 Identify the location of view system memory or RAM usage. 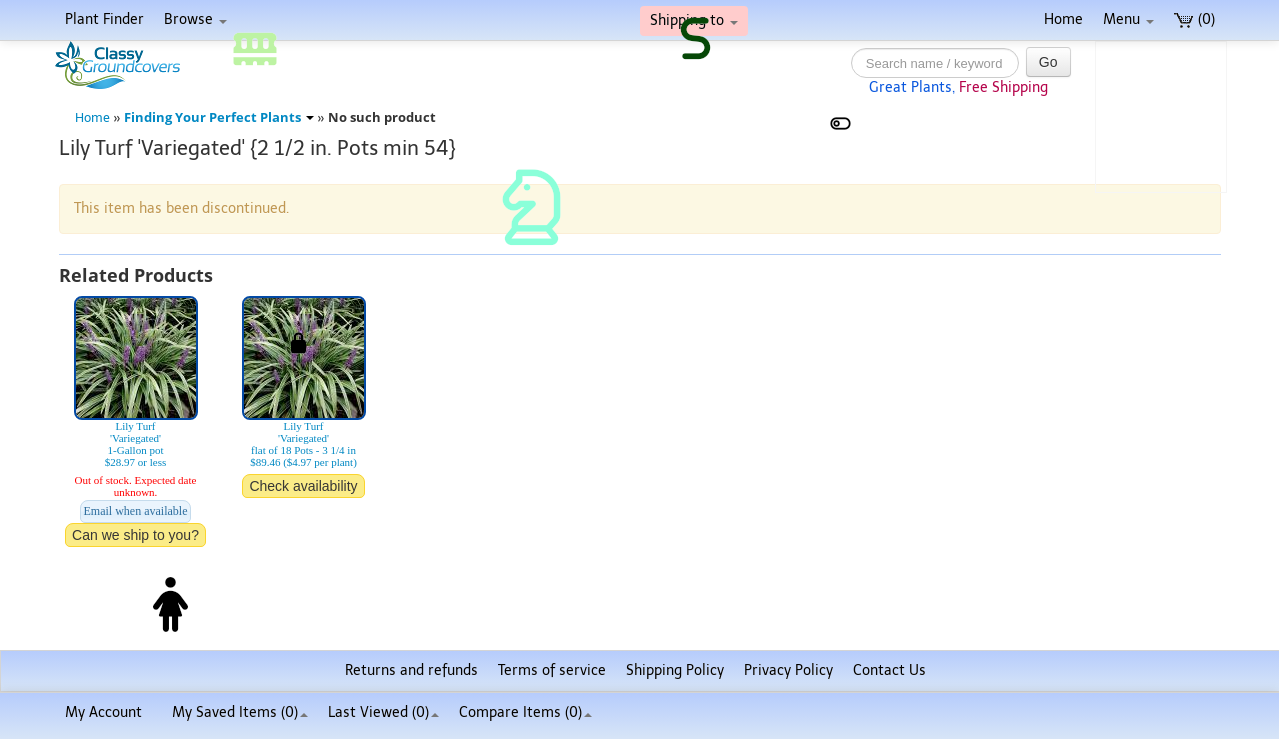
(255, 49).